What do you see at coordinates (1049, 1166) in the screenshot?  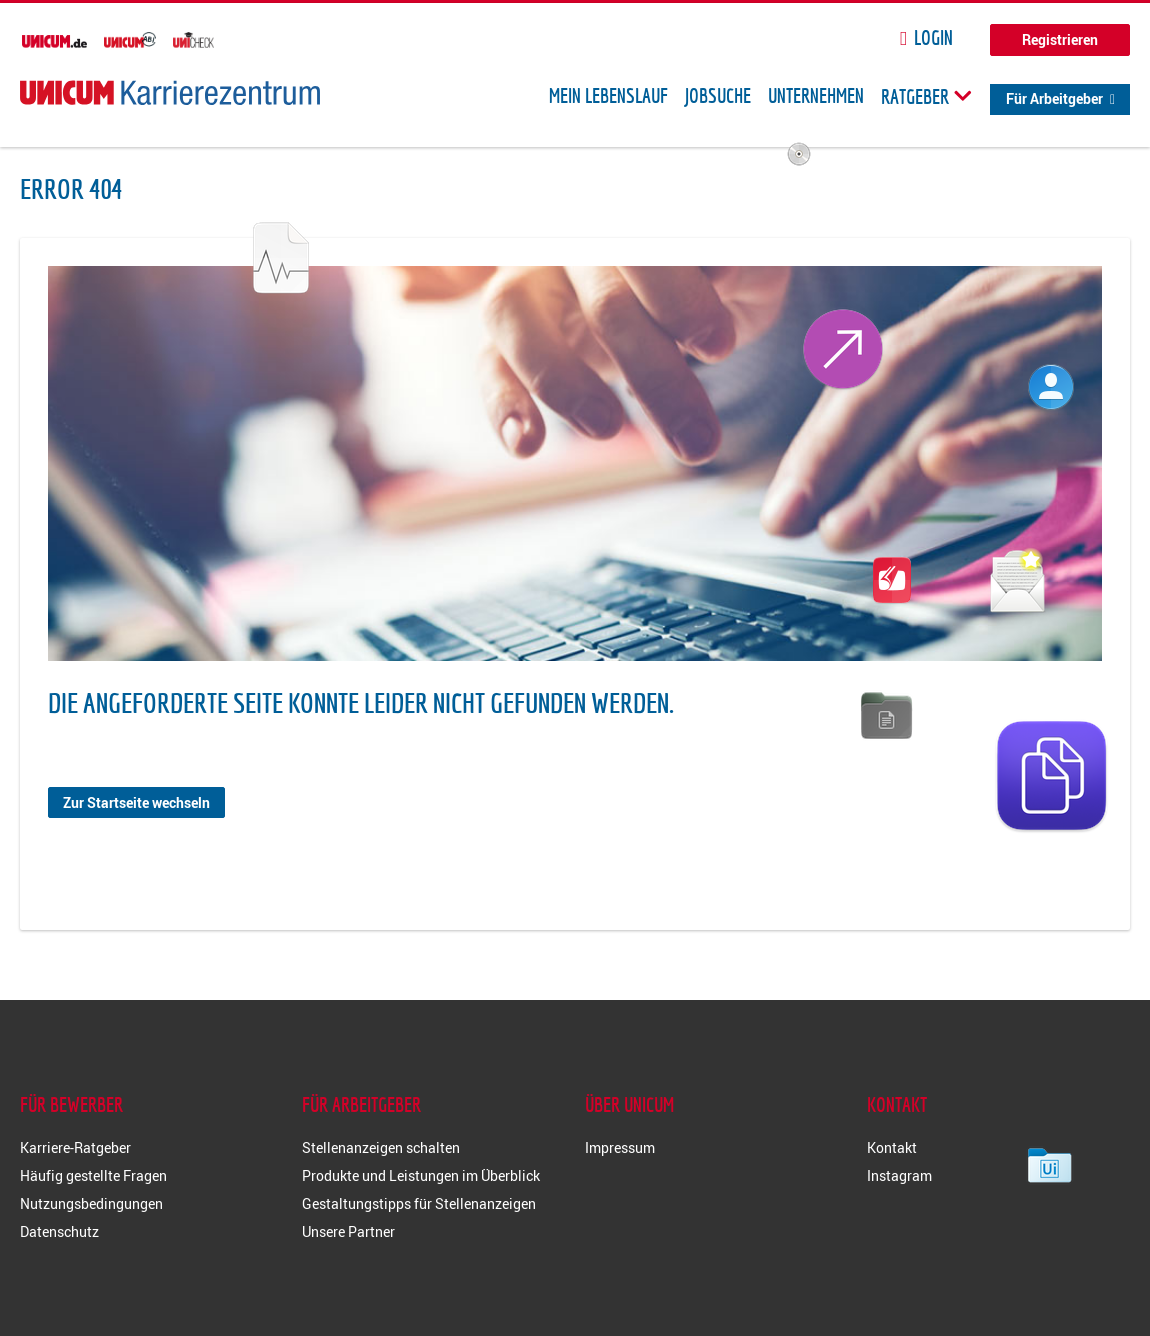 I see `folder containing UiPath automation projects` at bounding box center [1049, 1166].